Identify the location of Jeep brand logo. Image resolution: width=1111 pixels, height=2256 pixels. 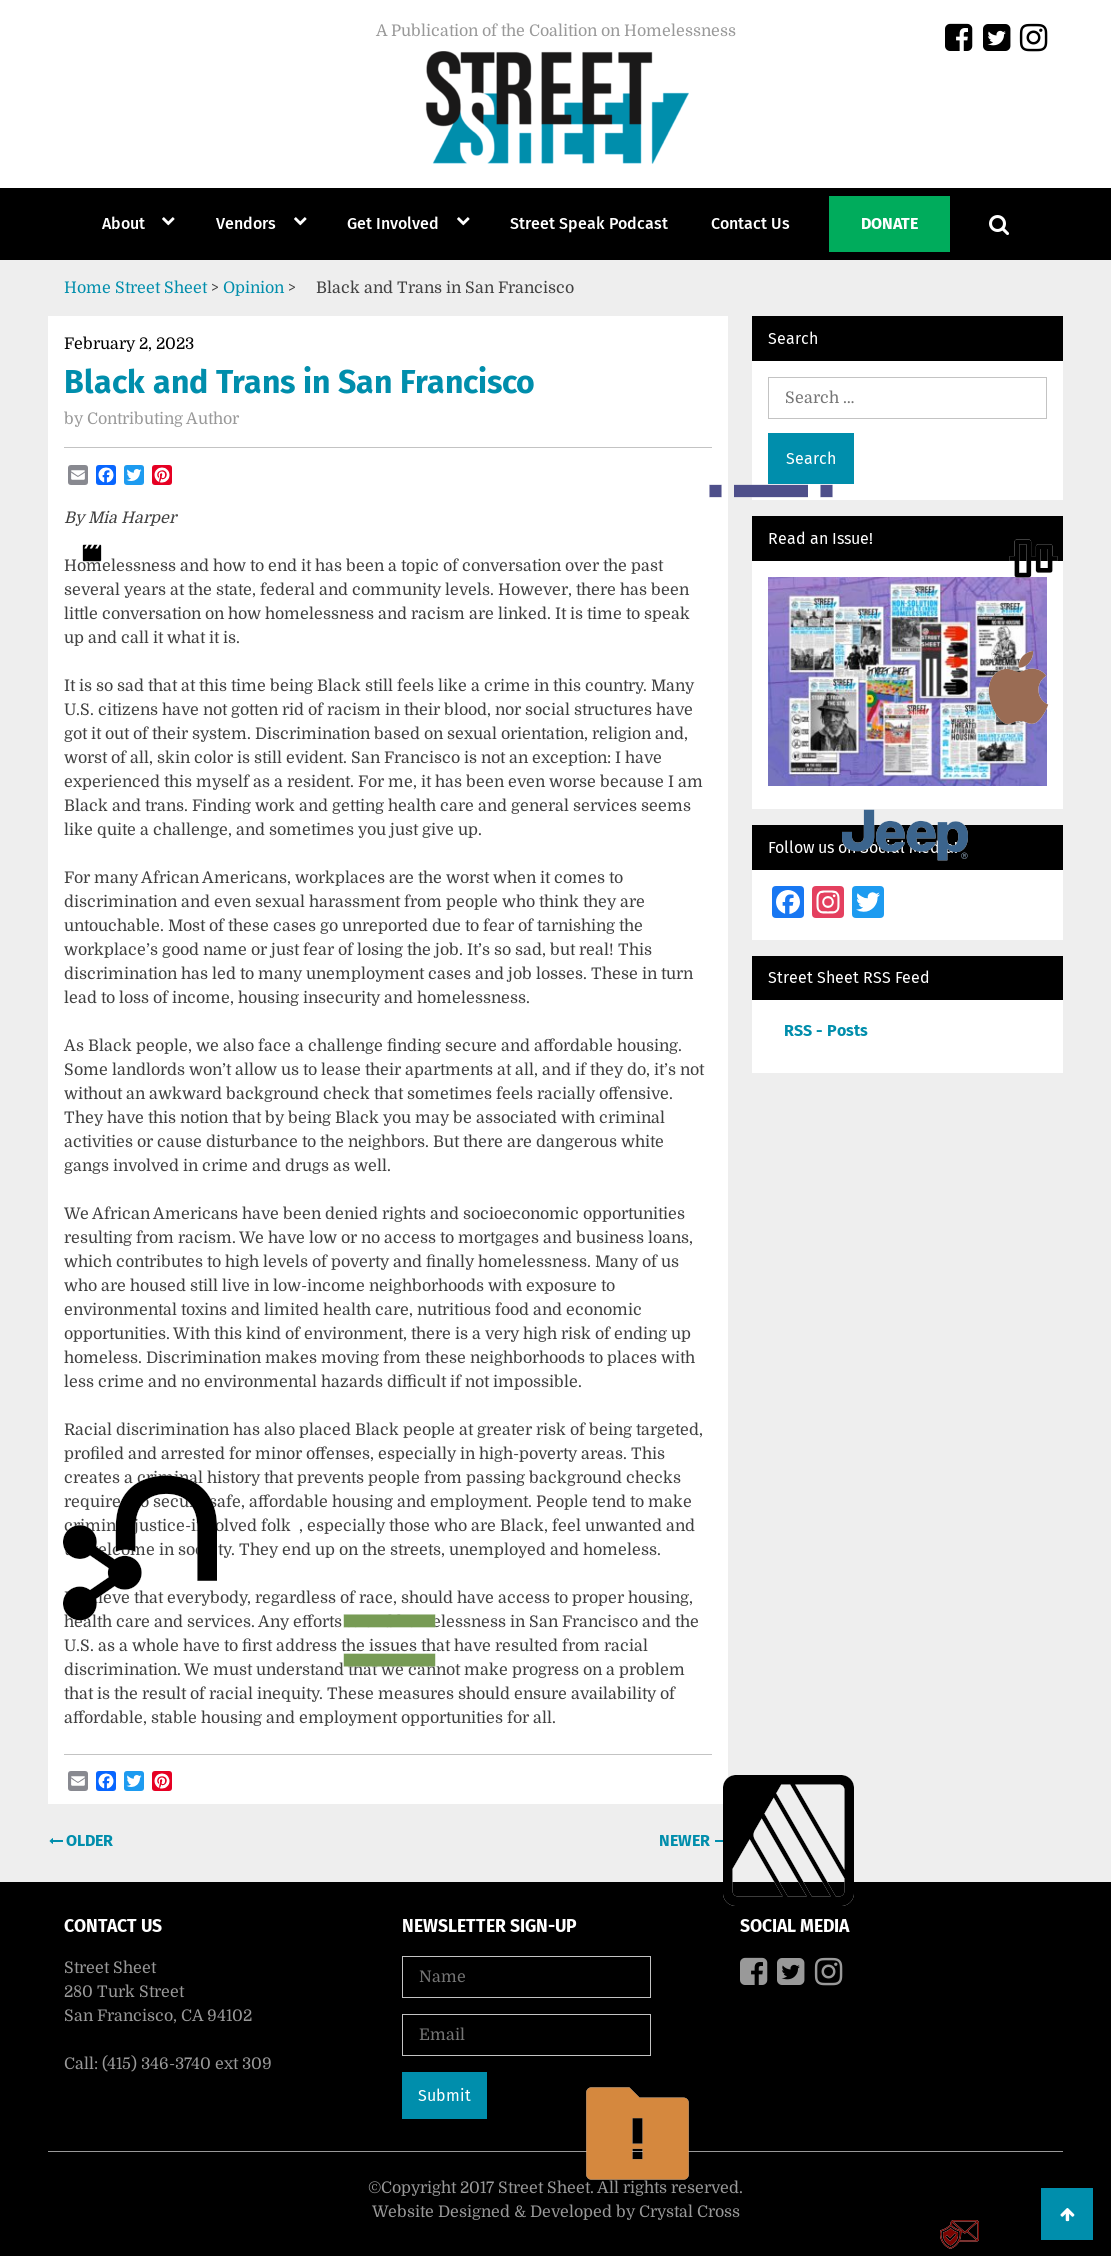
(905, 835).